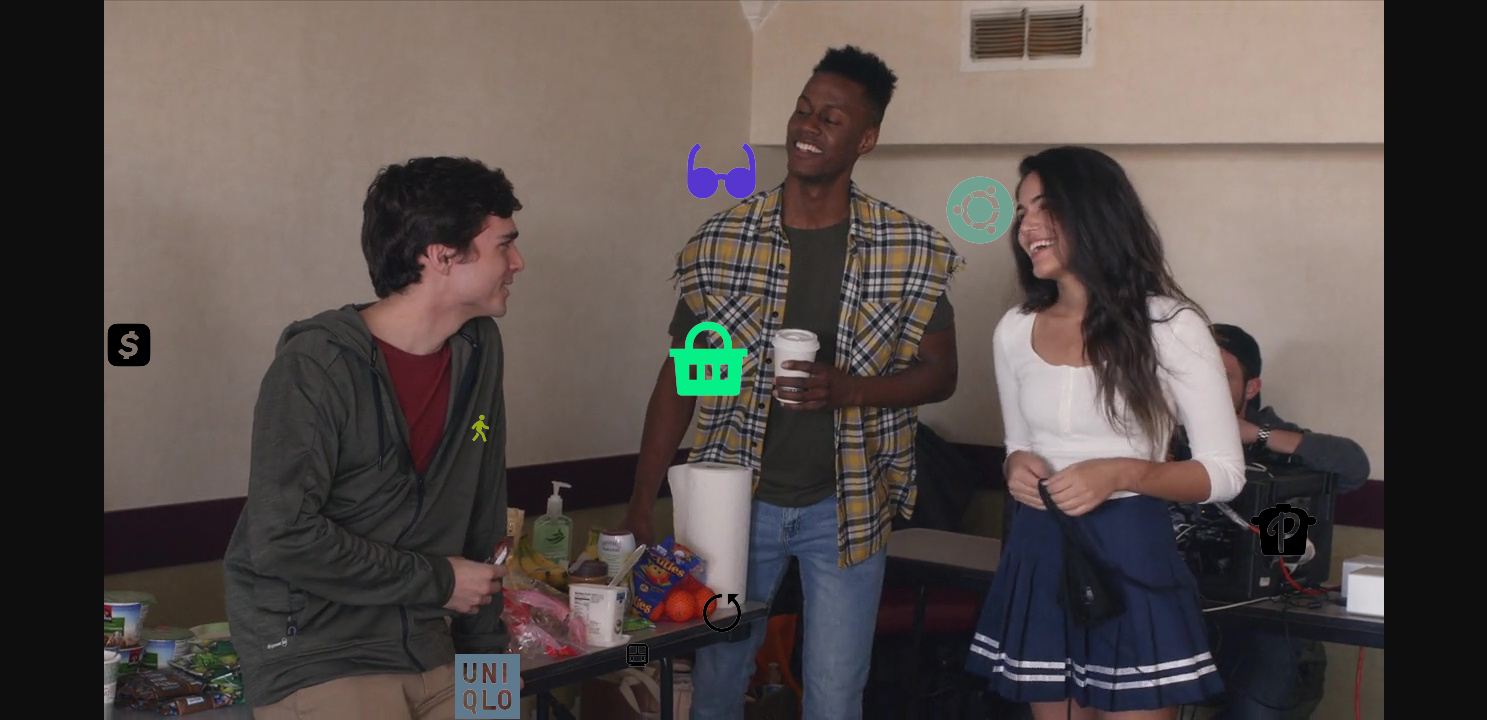 This screenshot has height=720, width=1487. I want to click on view your shopping basket, so click(708, 360).